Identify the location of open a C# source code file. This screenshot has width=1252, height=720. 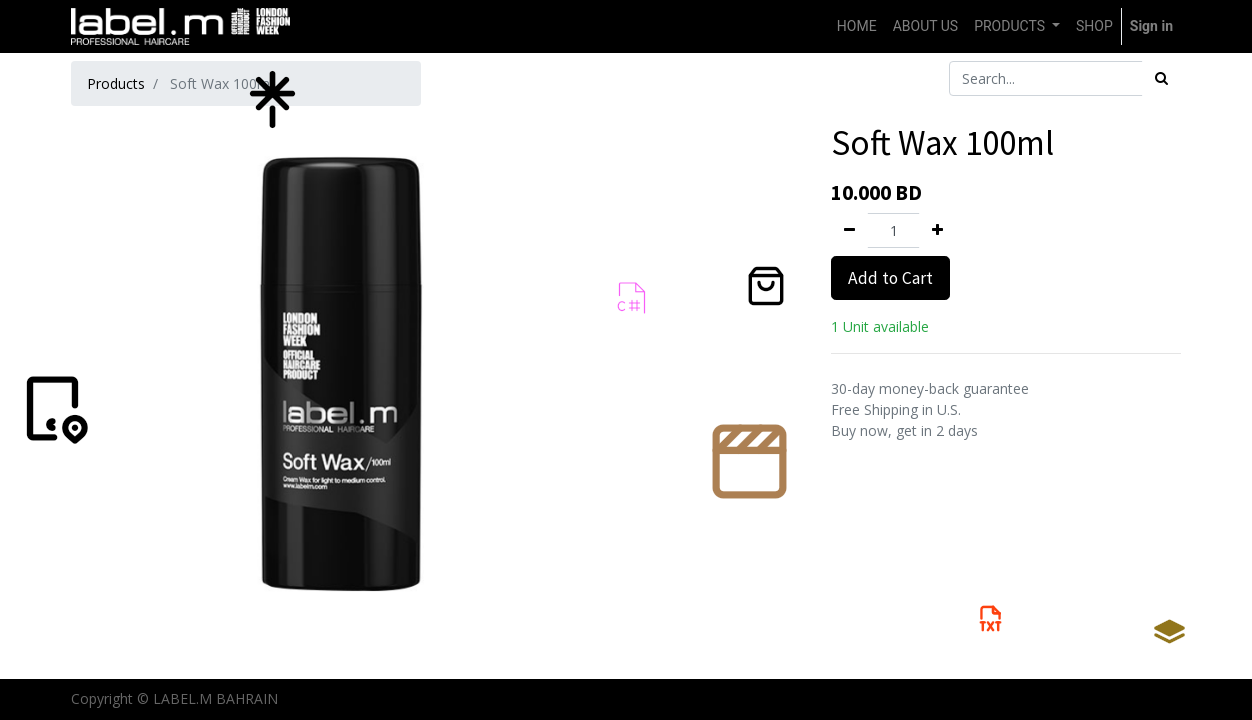
(632, 298).